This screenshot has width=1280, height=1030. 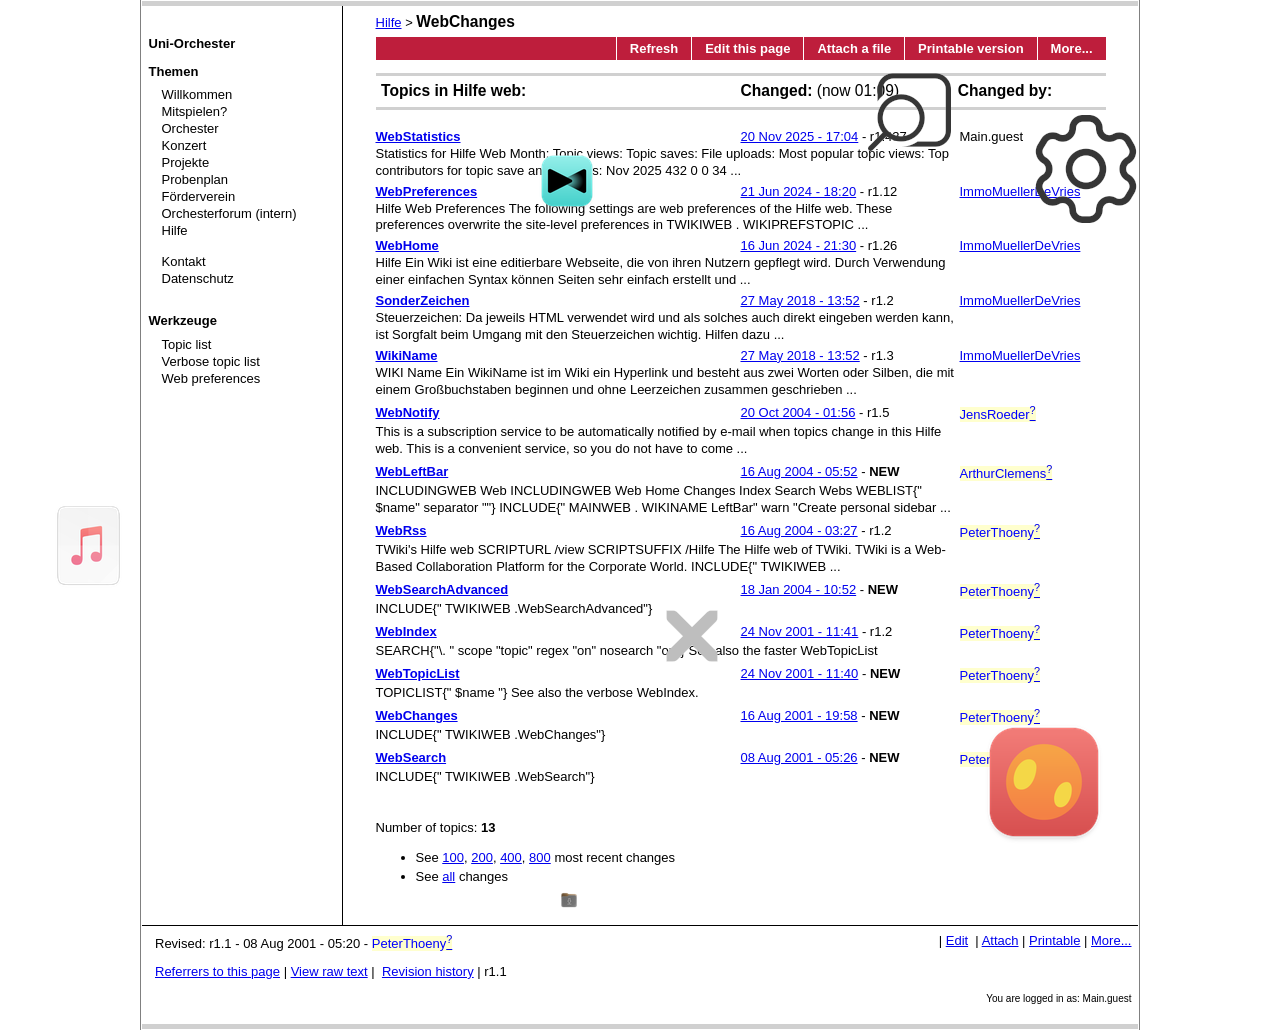 What do you see at coordinates (1044, 782) in the screenshot?
I see `open AntaresSQL database management app` at bounding box center [1044, 782].